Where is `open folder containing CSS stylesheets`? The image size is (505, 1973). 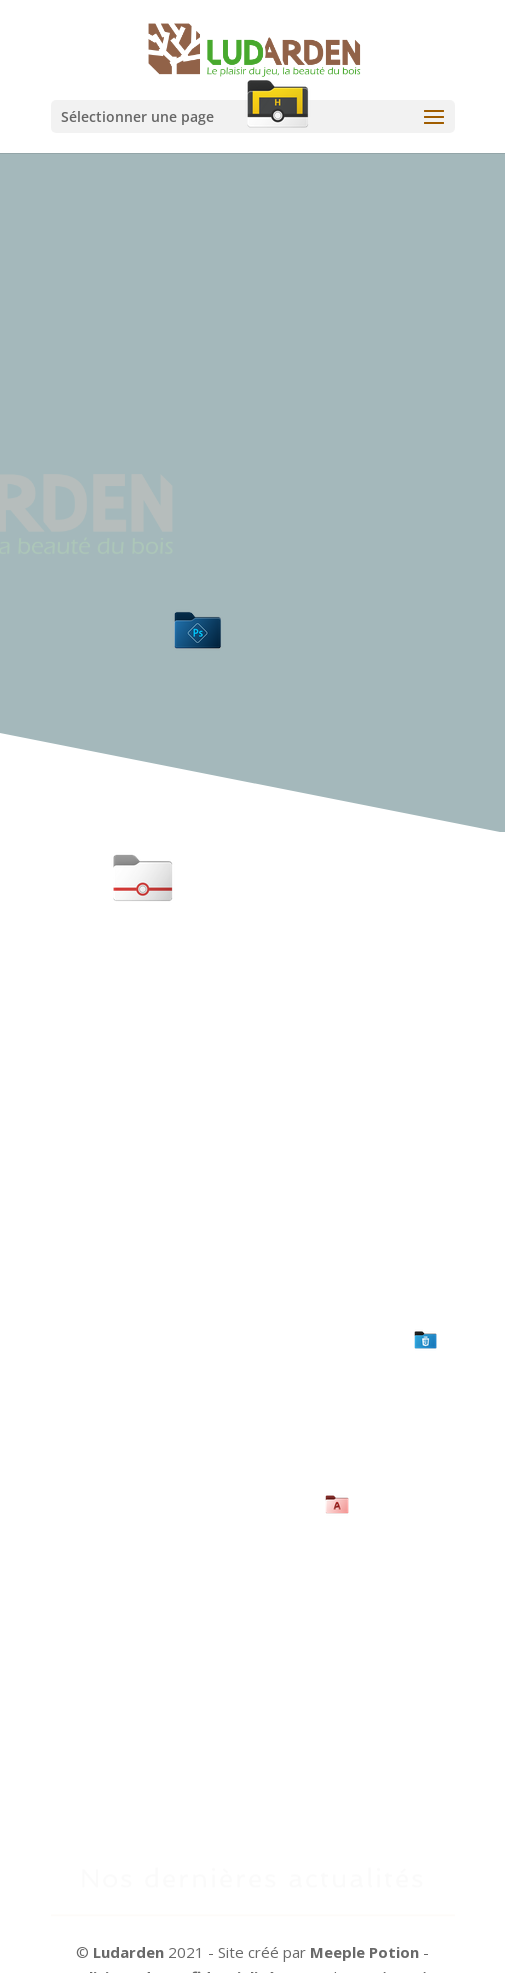 open folder containing CSS stylesheets is located at coordinates (425, 1340).